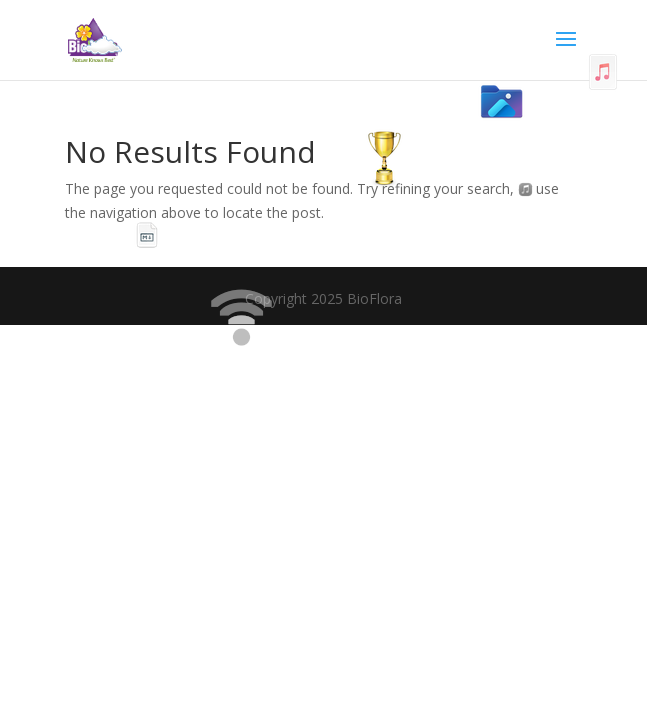 This screenshot has width=647, height=720. What do you see at coordinates (241, 315) in the screenshot?
I see `indicates moderate wireless signal strength` at bounding box center [241, 315].